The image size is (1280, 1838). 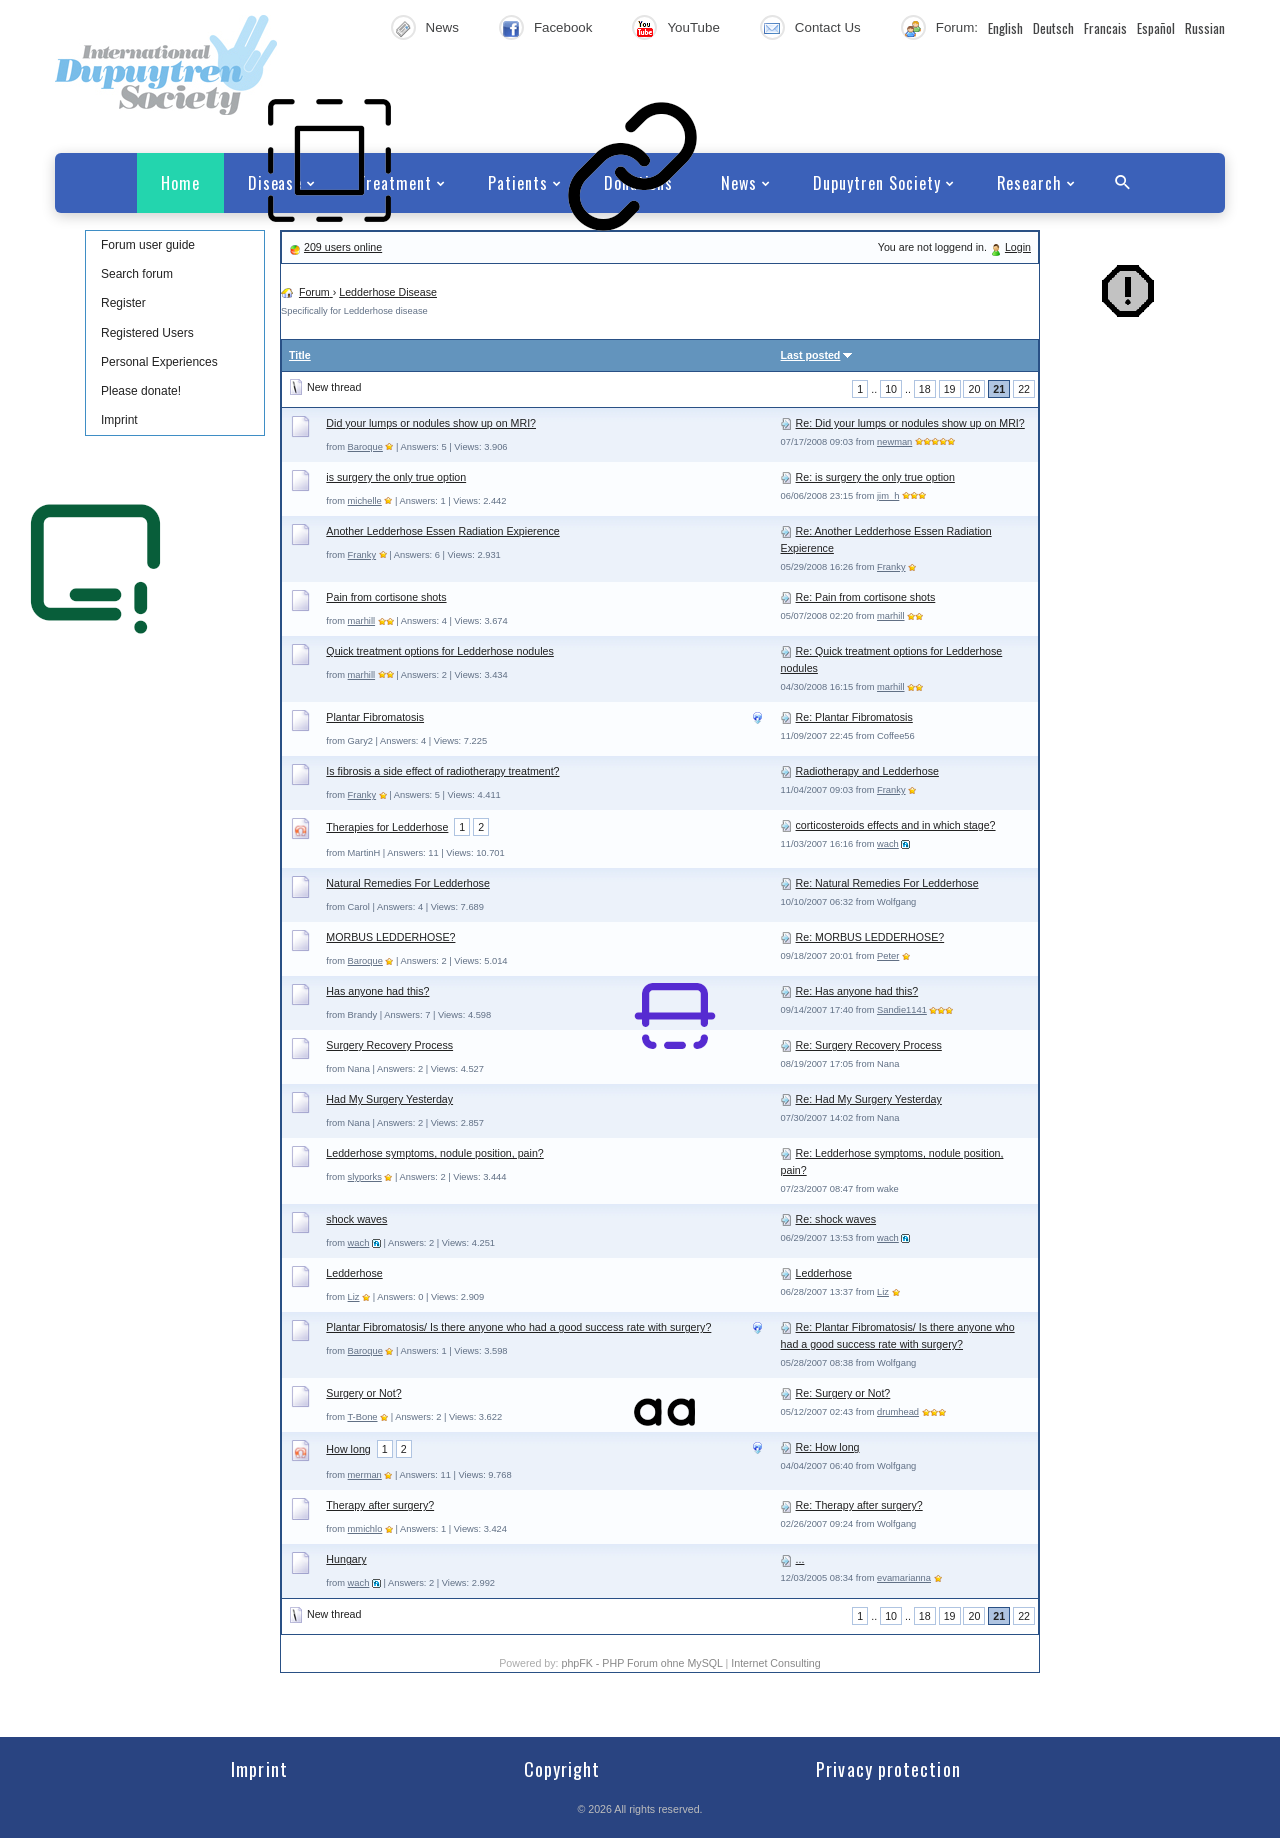 I want to click on indicates a tablet device error or warning, so click(x=95, y=562).